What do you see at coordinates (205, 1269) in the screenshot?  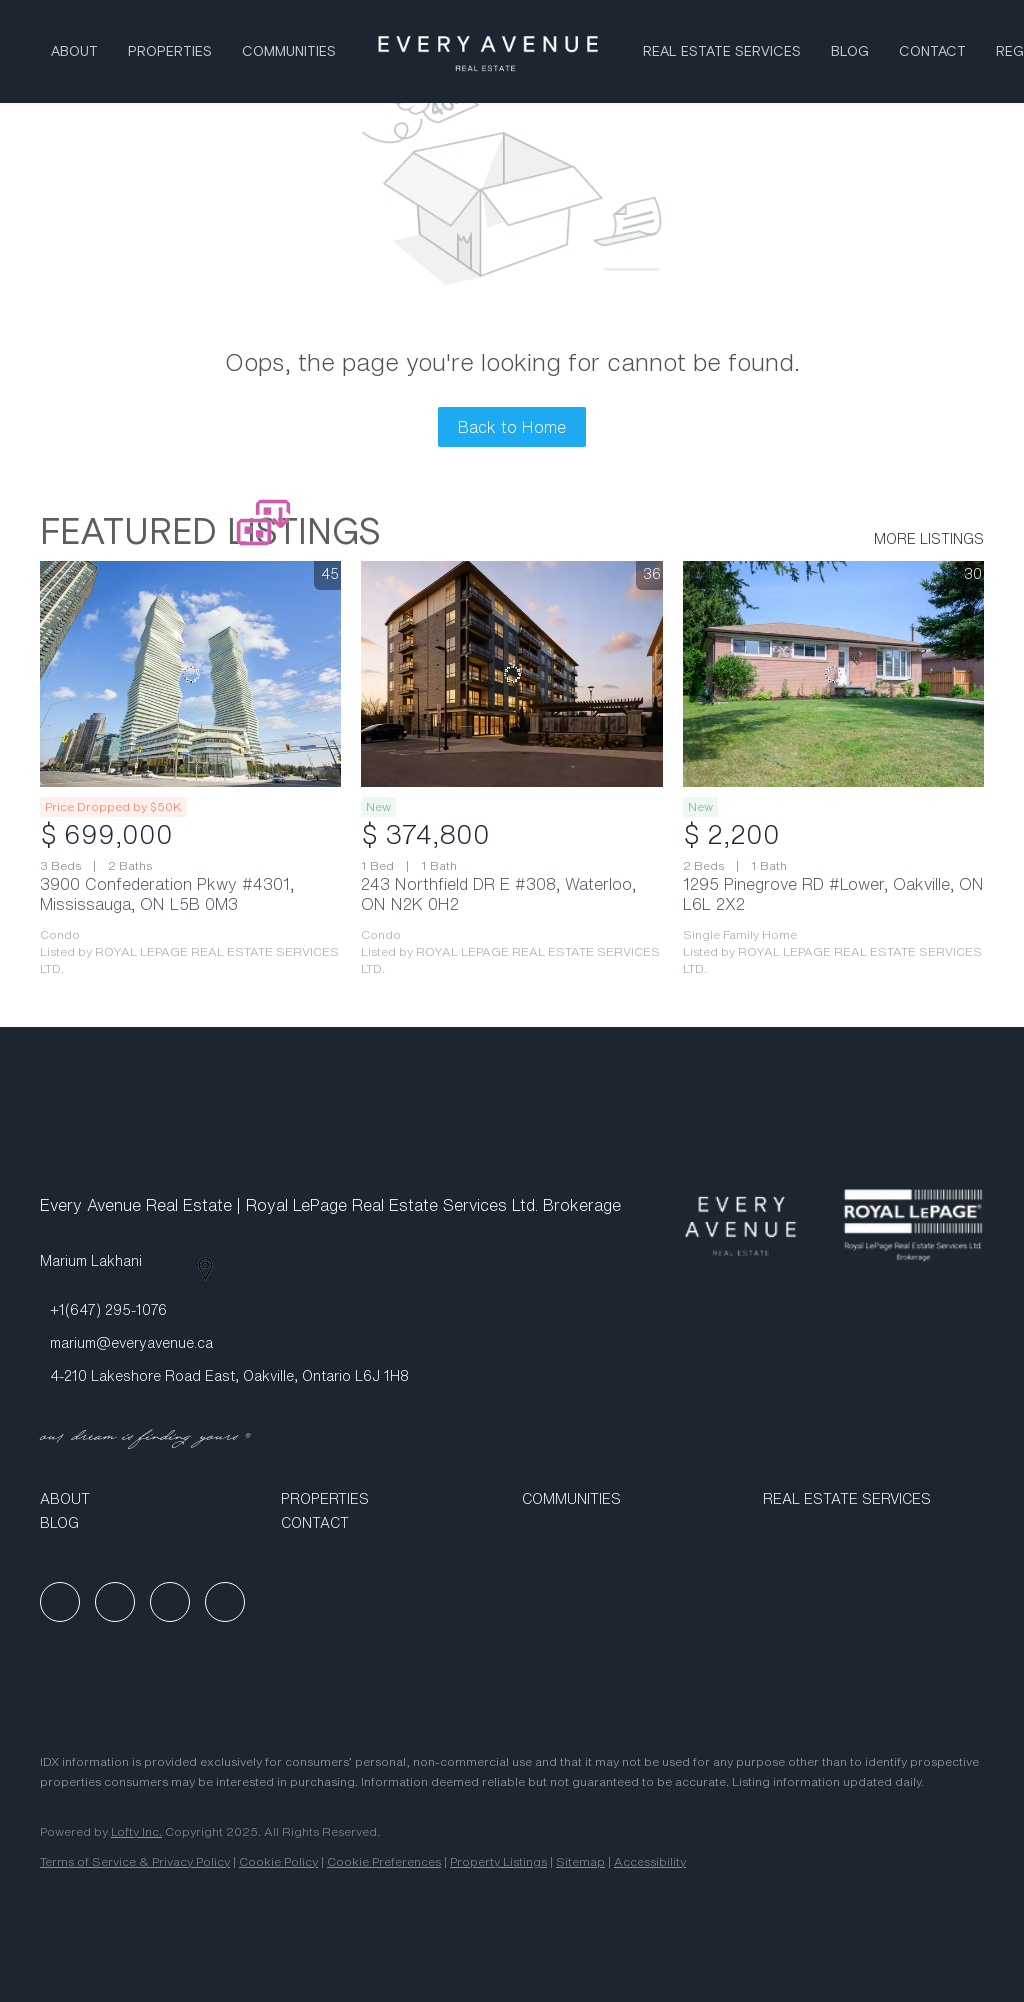 I see `view or set your current location` at bounding box center [205, 1269].